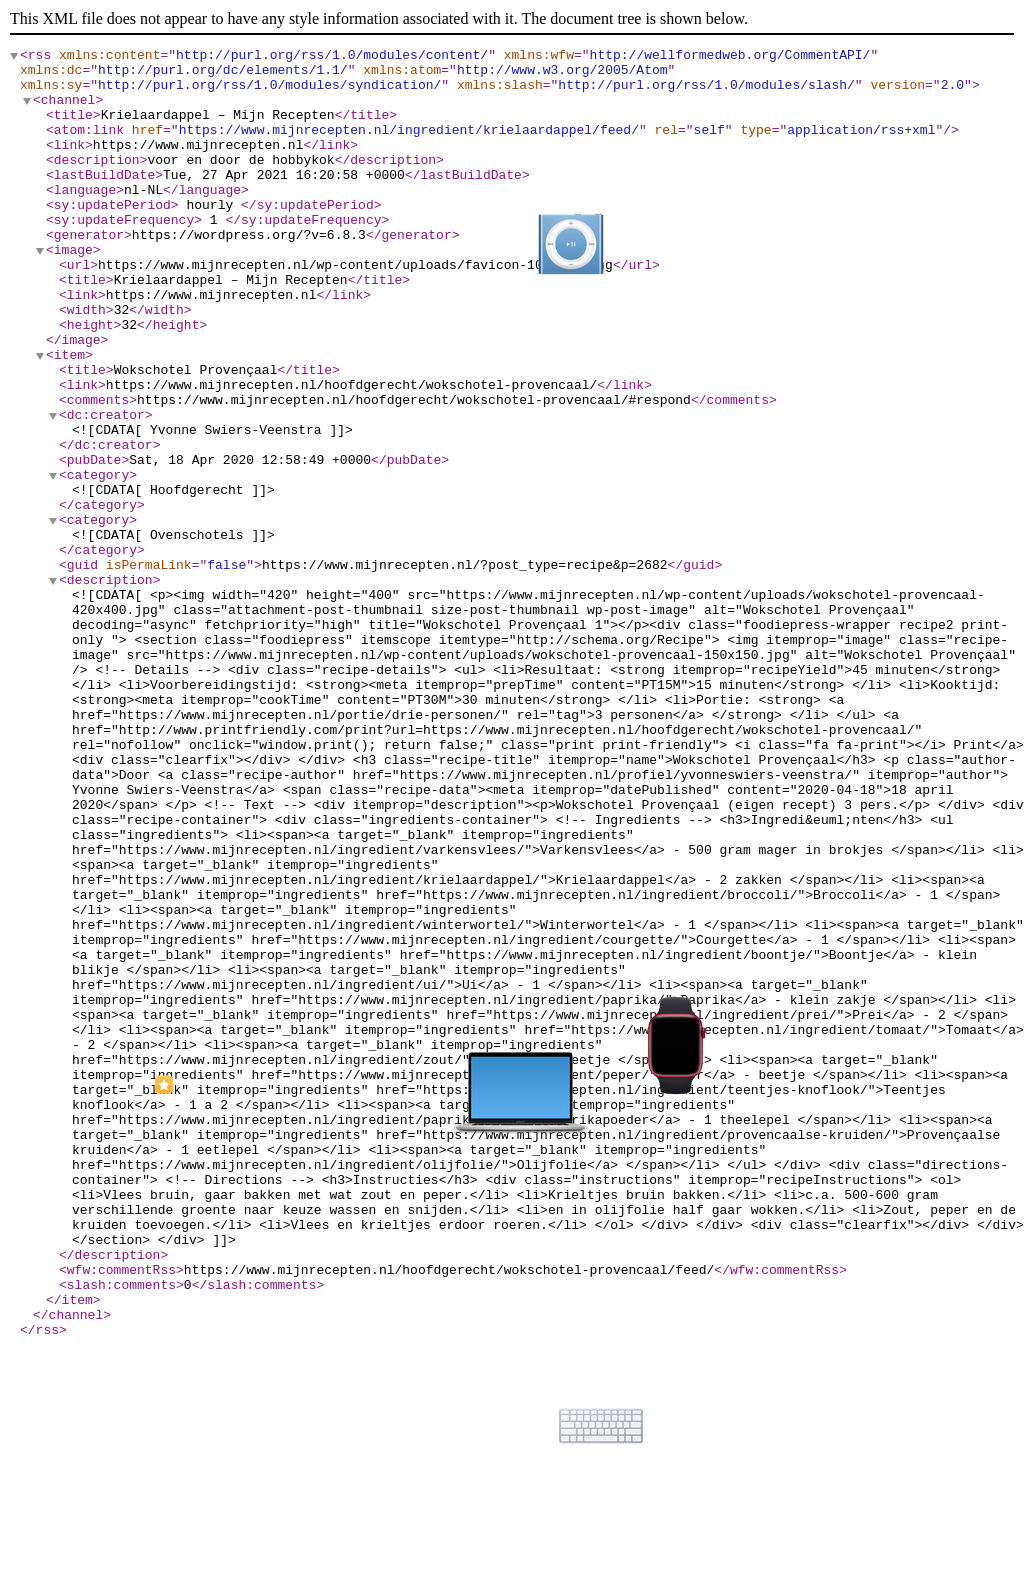  I want to click on apple watch series 8 device icon, so click(675, 1045).